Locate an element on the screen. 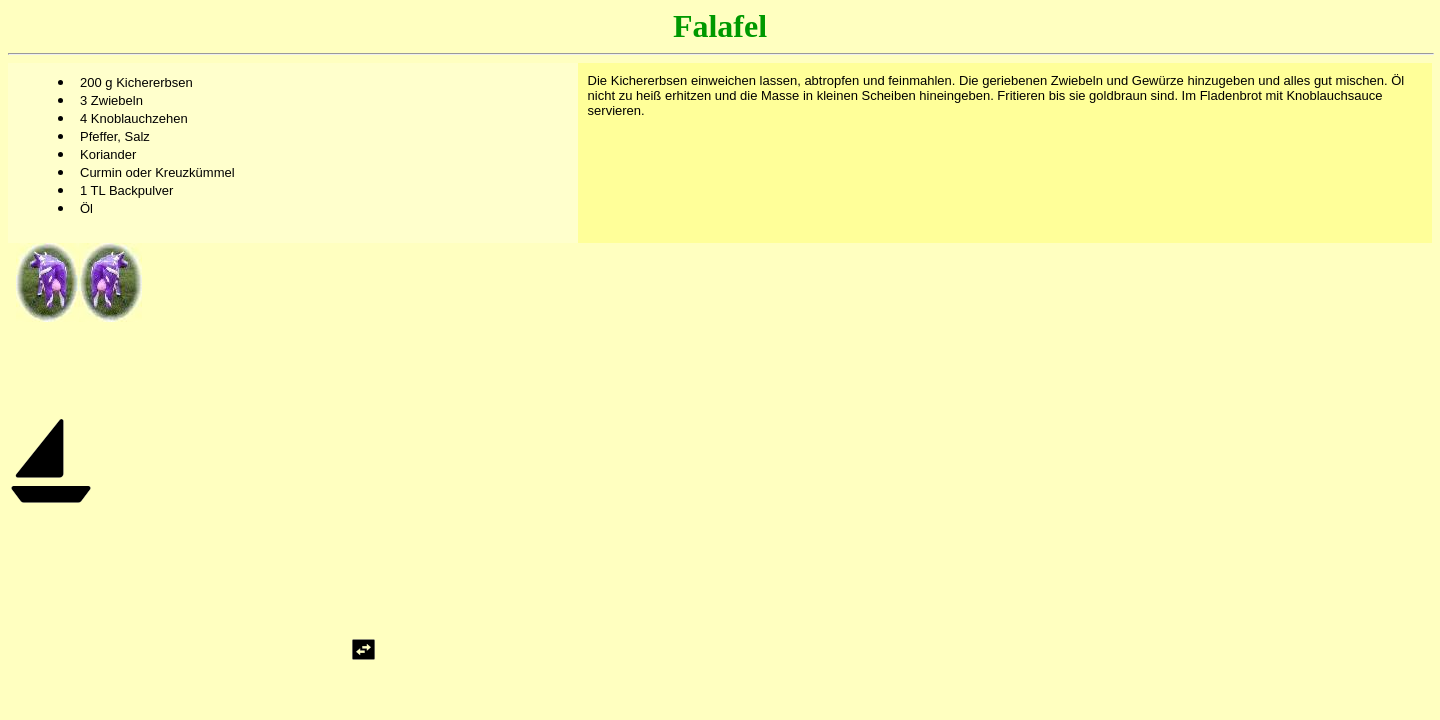 Image resolution: width=1440 pixels, height=720 pixels. view nearby marina or sailing destinations is located at coordinates (51, 461).